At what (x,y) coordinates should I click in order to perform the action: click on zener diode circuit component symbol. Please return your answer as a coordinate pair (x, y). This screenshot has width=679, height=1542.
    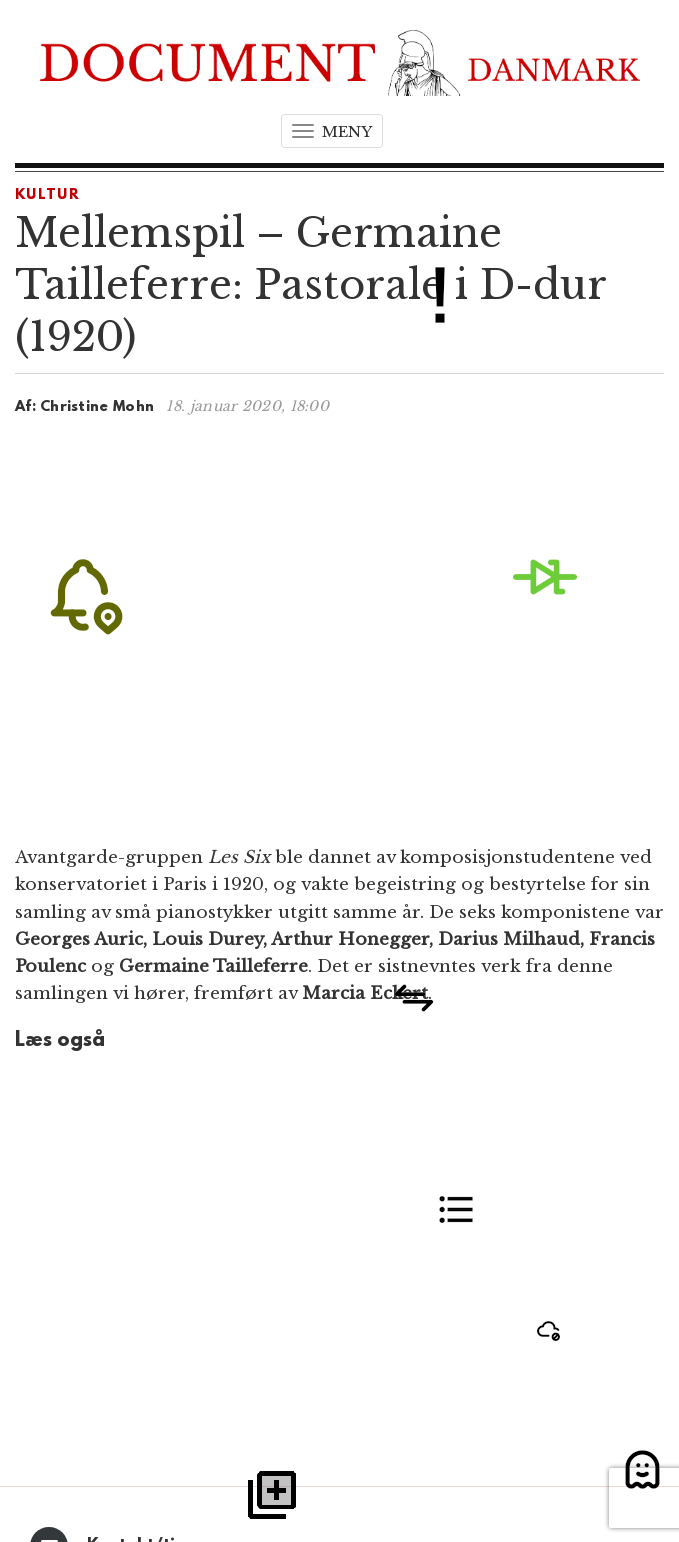
    Looking at the image, I should click on (545, 577).